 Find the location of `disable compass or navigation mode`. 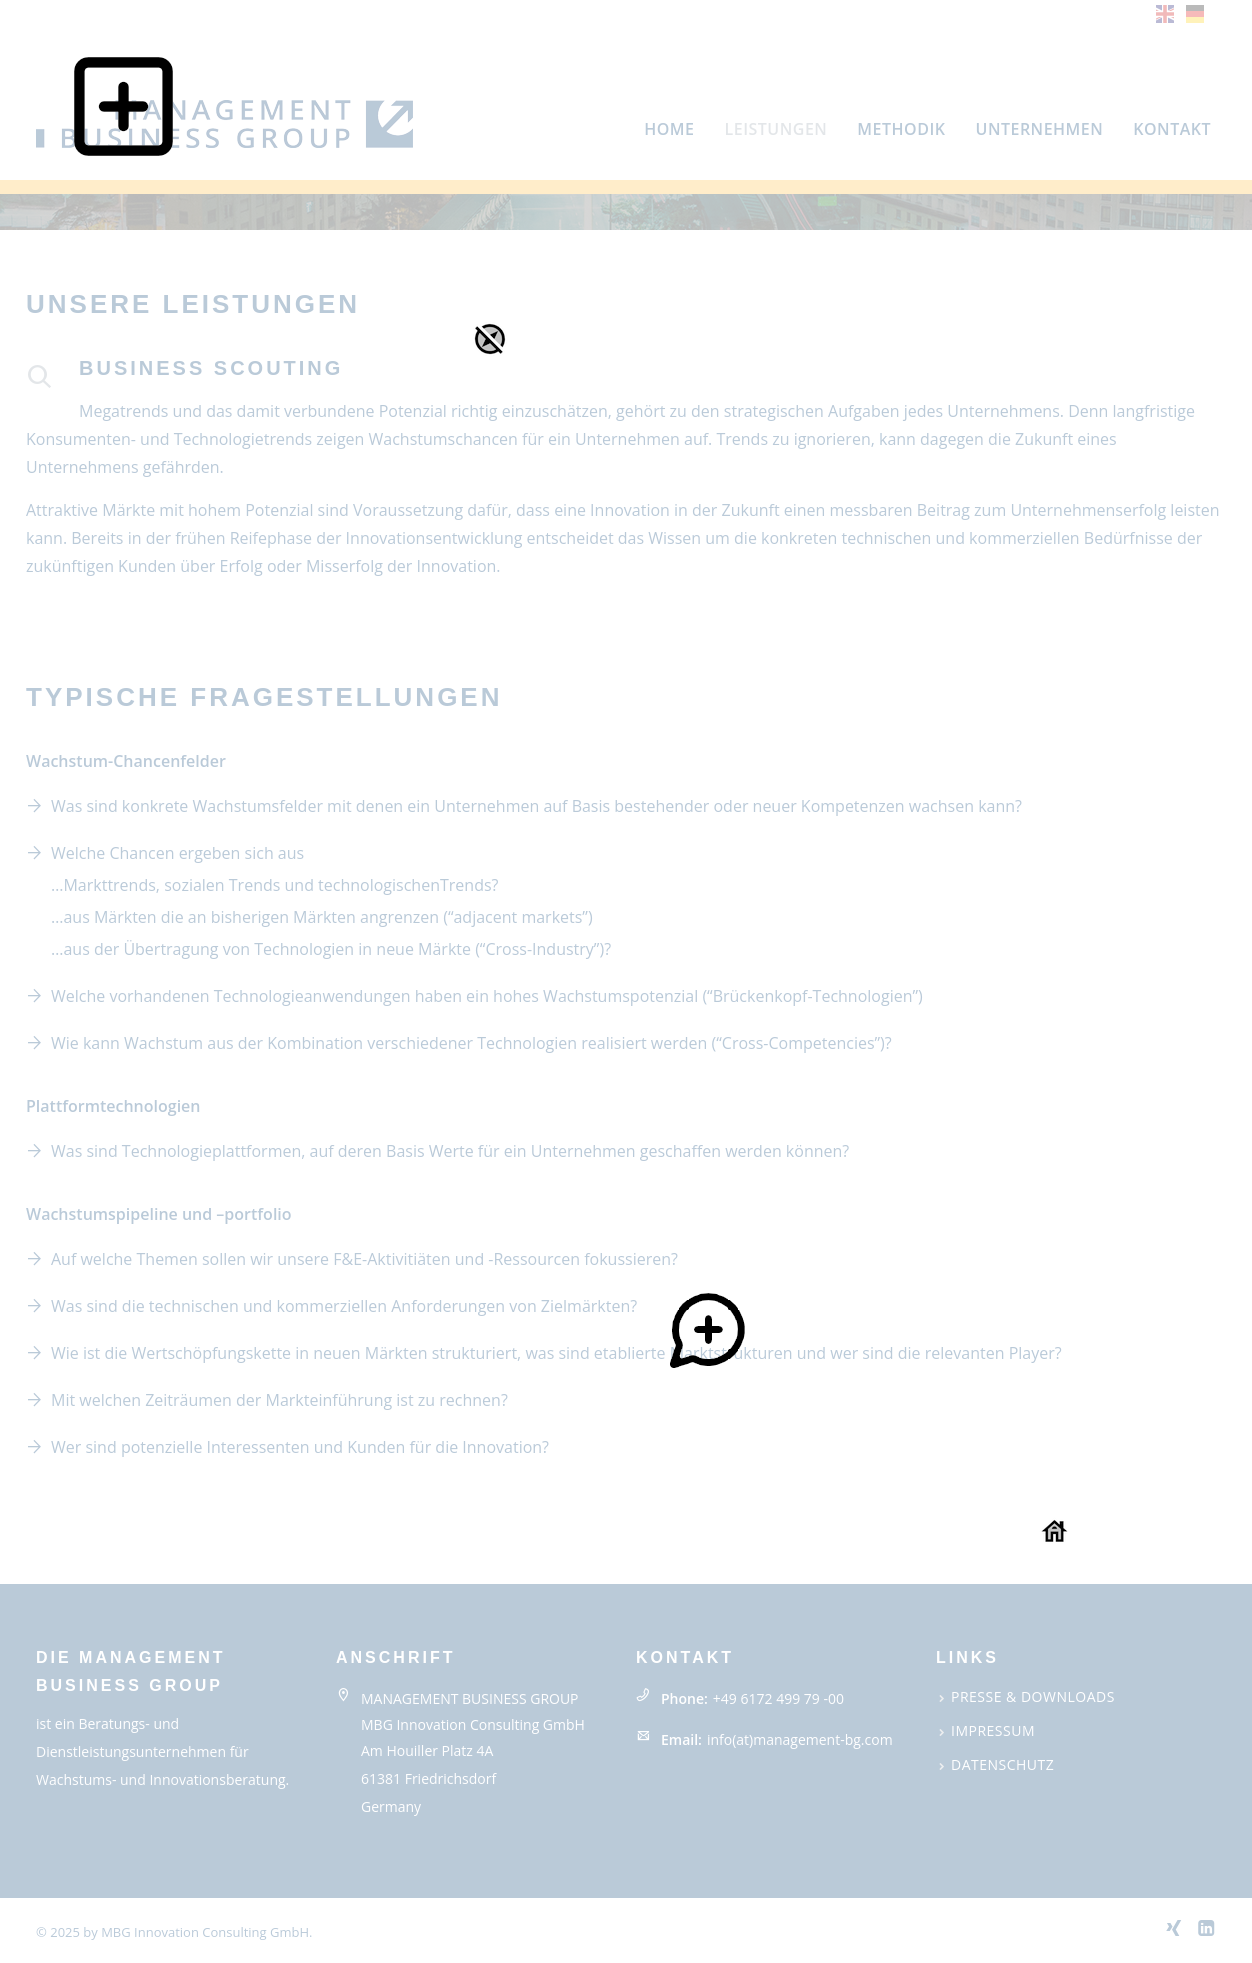

disable compass or navigation mode is located at coordinates (490, 339).